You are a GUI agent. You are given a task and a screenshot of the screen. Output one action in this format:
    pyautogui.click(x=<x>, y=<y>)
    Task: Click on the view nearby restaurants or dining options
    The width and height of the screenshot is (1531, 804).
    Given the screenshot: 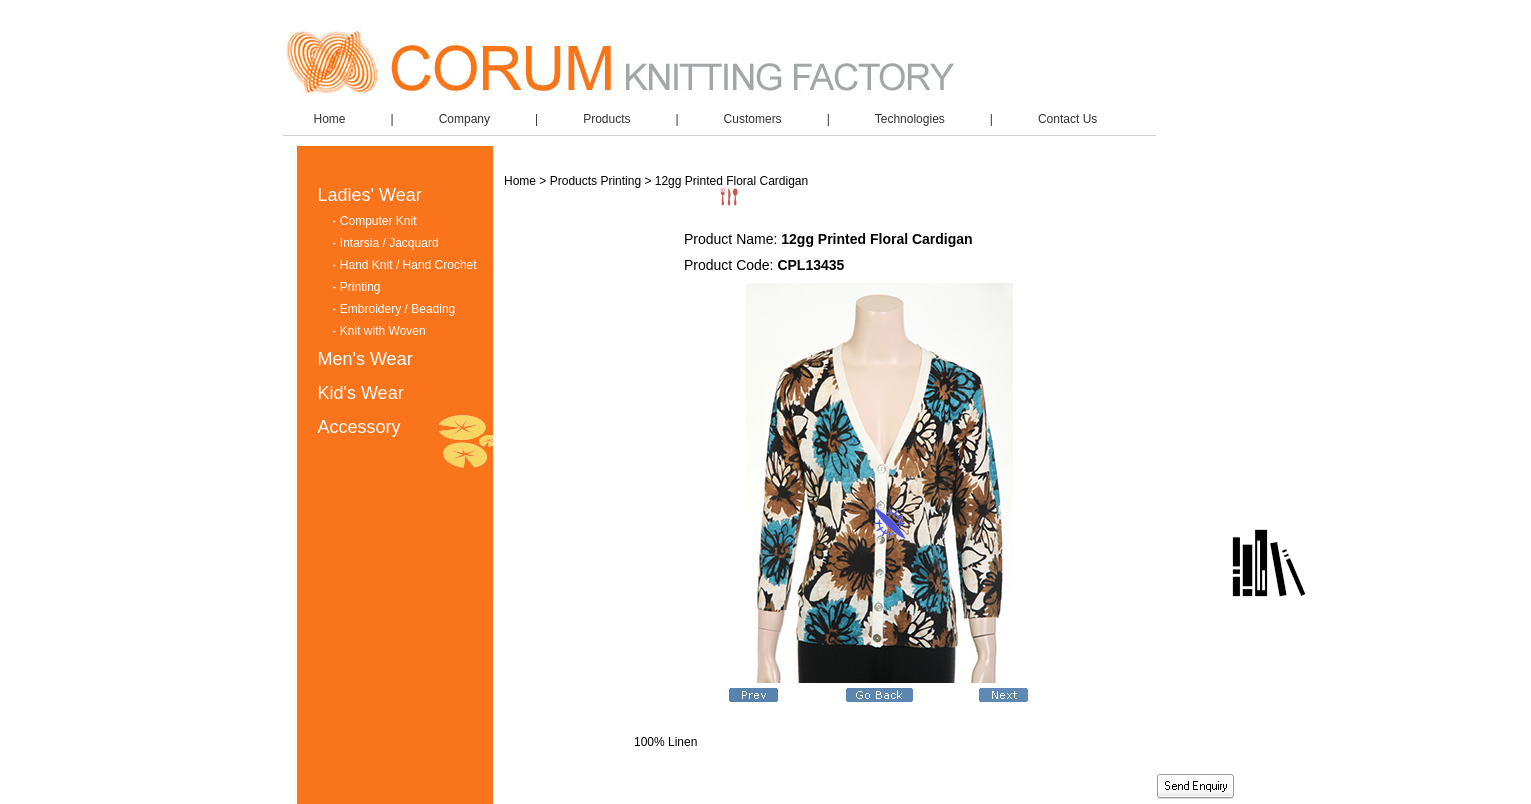 What is the action you would take?
    pyautogui.click(x=729, y=197)
    